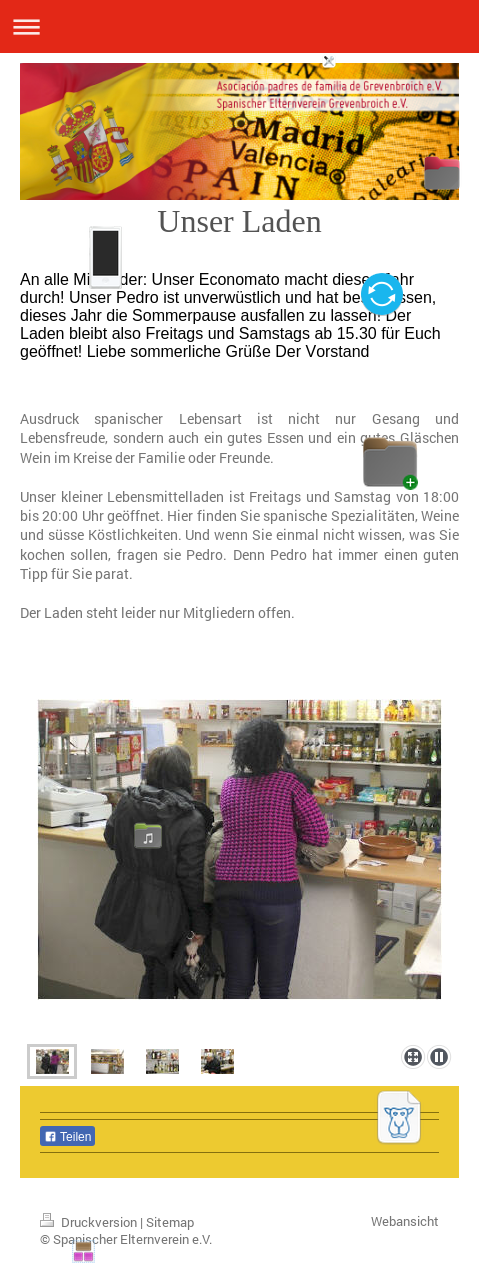  What do you see at coordinates (442, 173) in the screenshot?
I see `drop files here to move them into this folder` at bounding box center [442, 173].